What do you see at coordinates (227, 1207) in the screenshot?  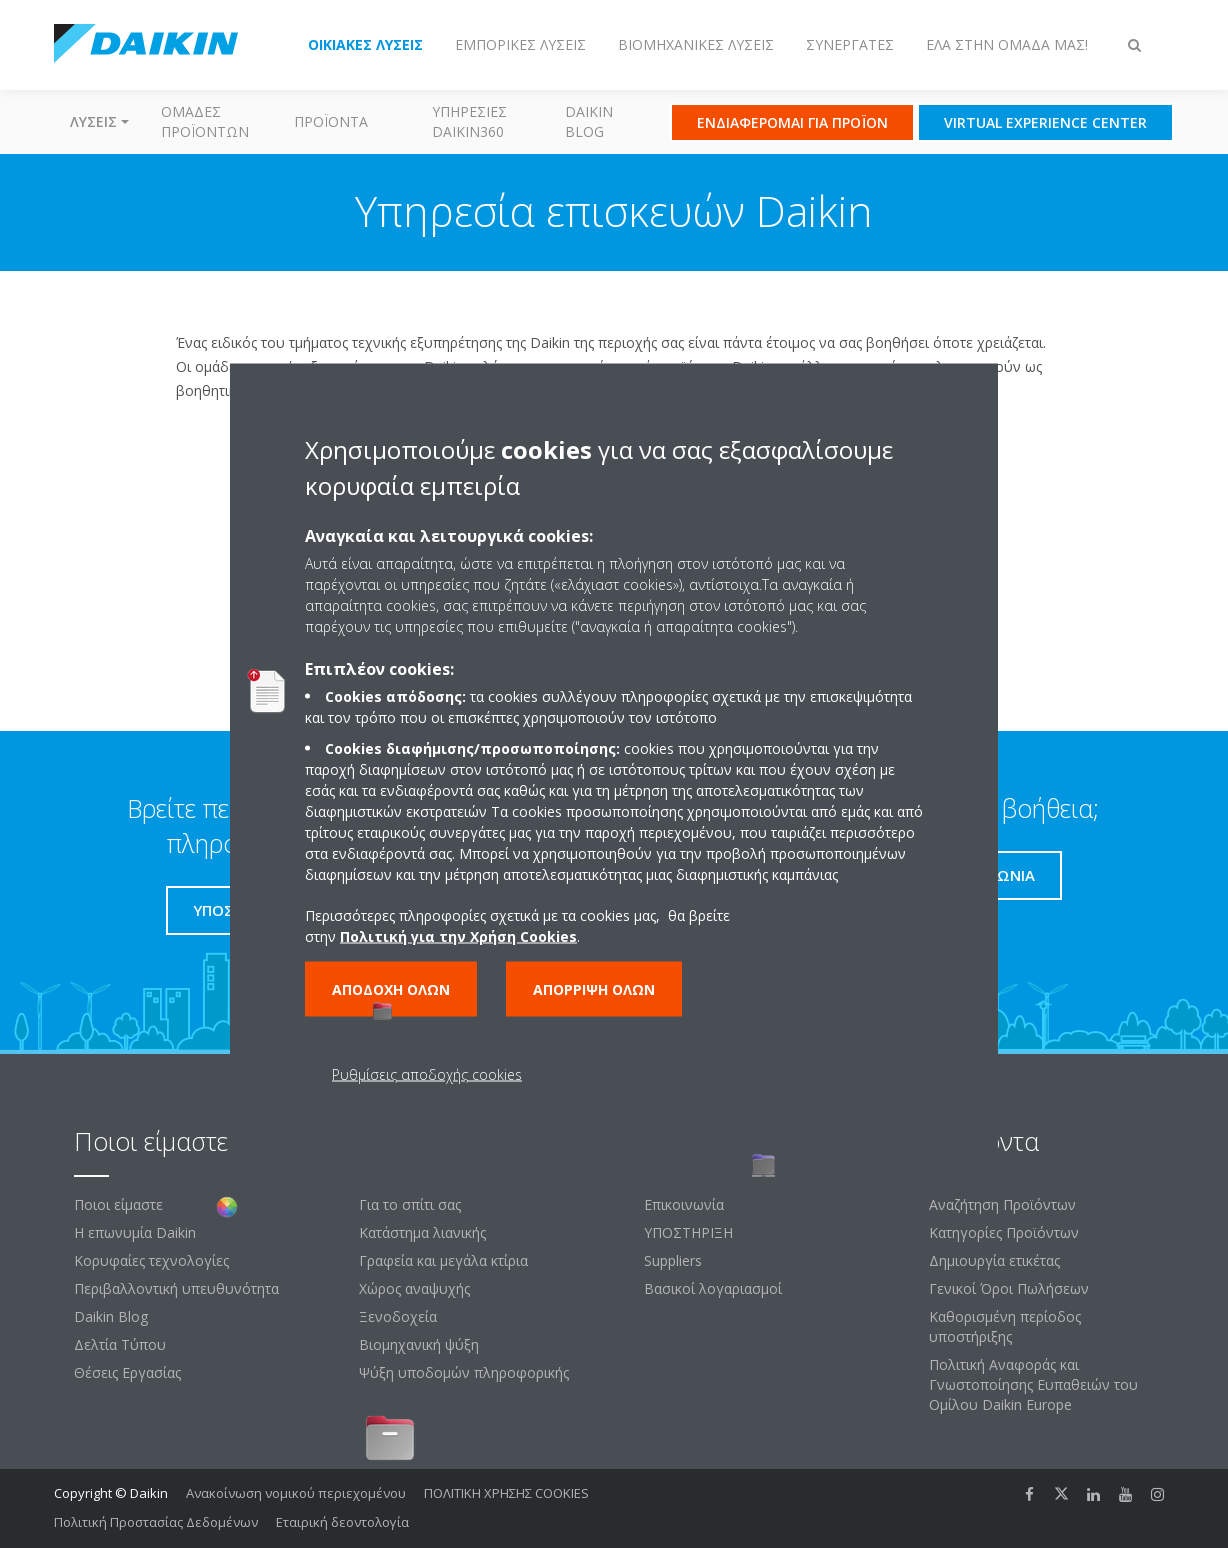 I see `access color and theme preferences` at bounding box center [227, 1207].